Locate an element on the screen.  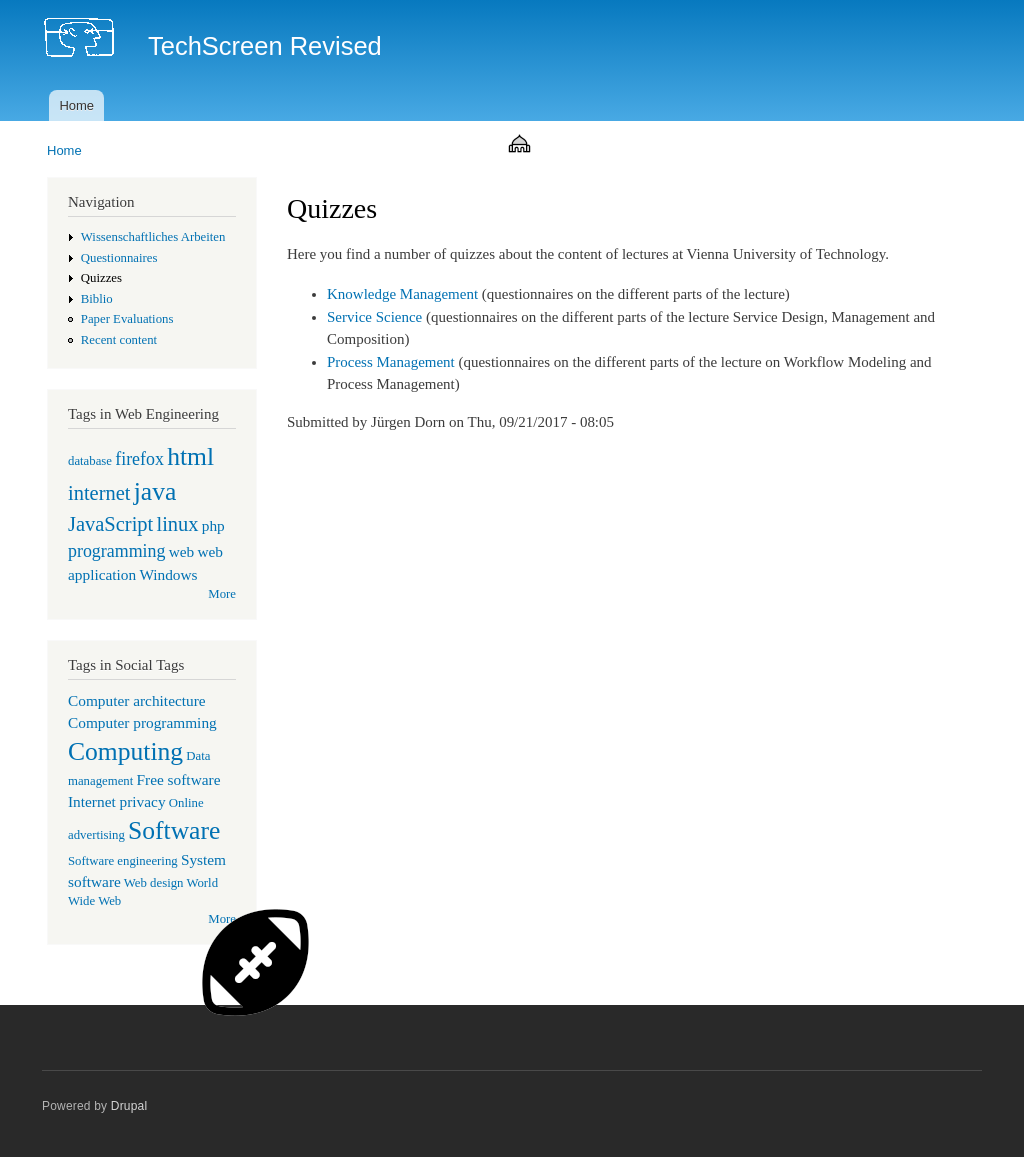
find nearby mosques is located at coordinates (519, 144).